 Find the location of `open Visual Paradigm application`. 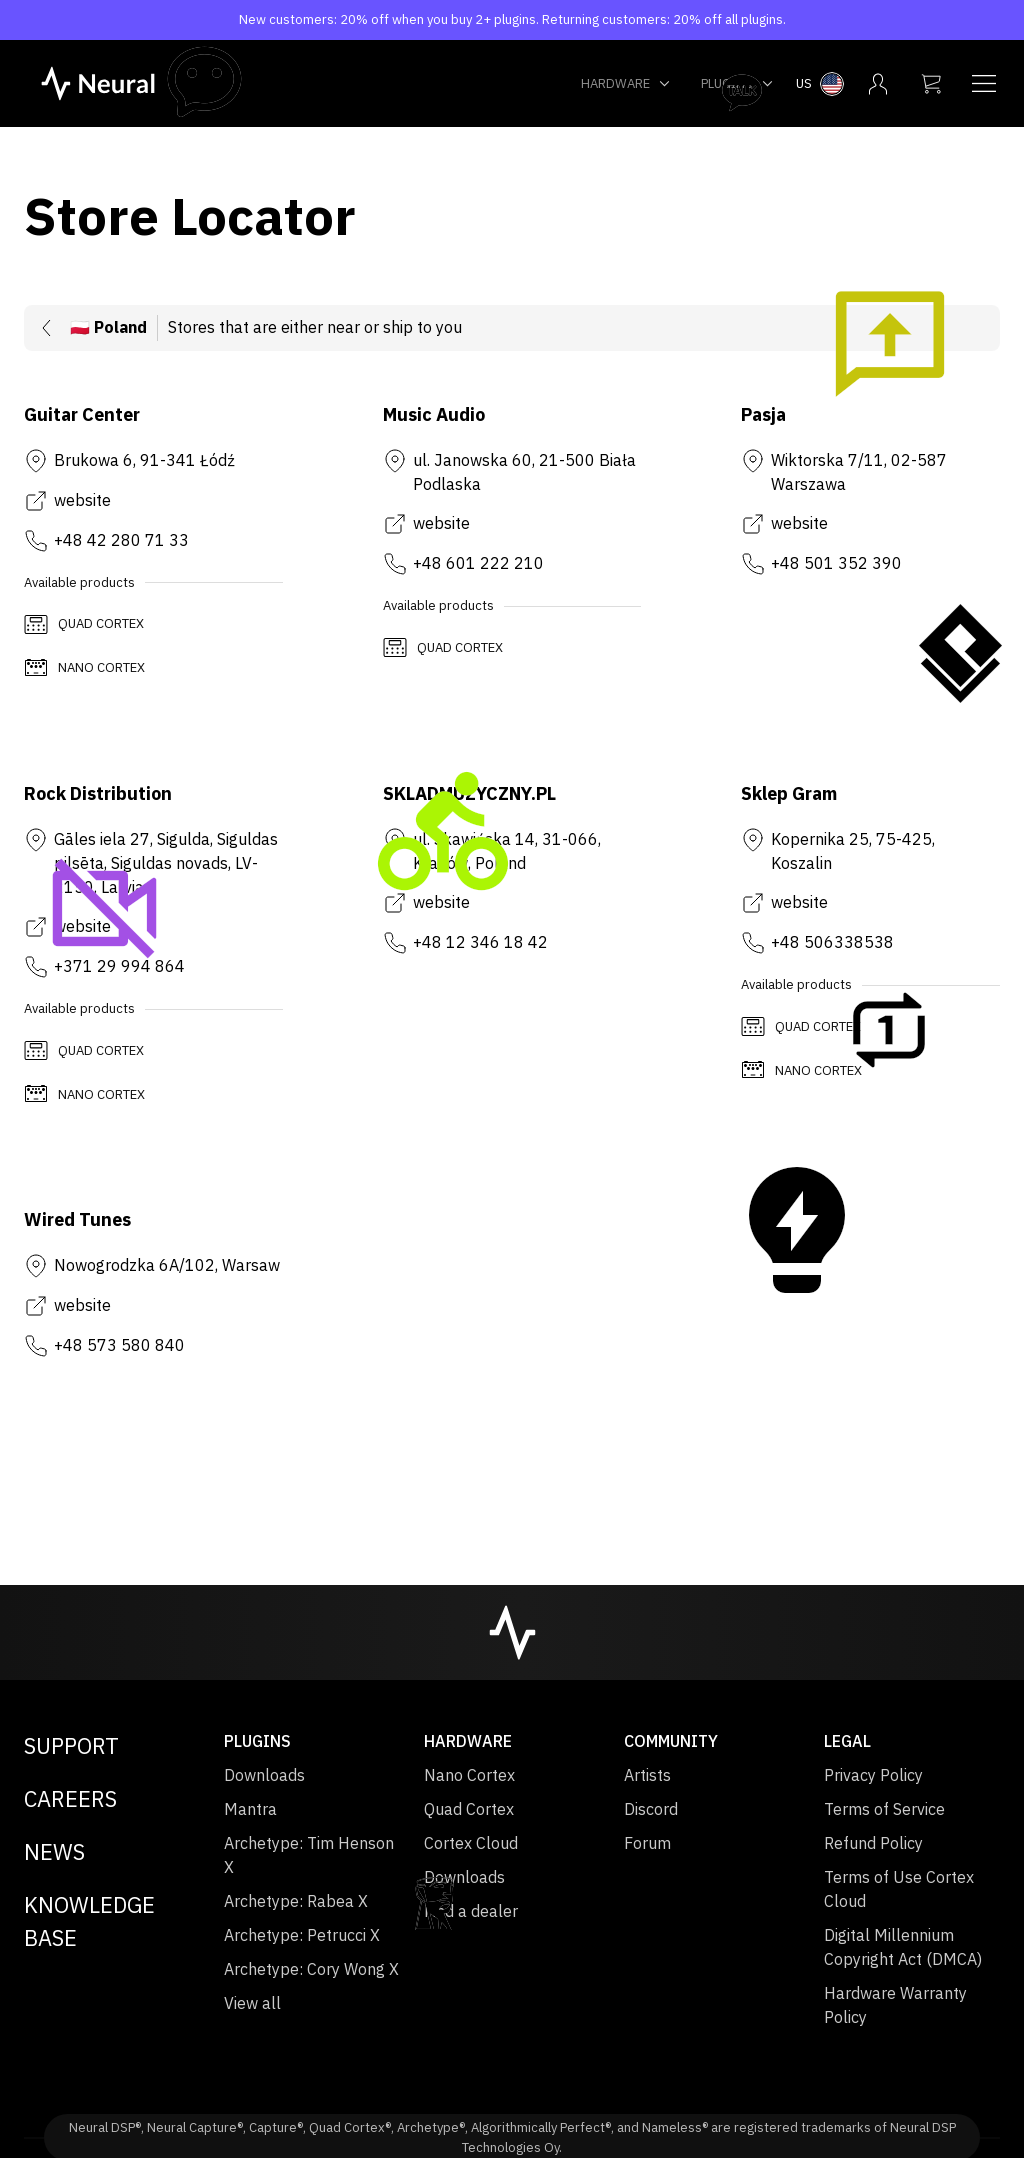

open Visual Paradigm application is located at coordinates (960, 653).